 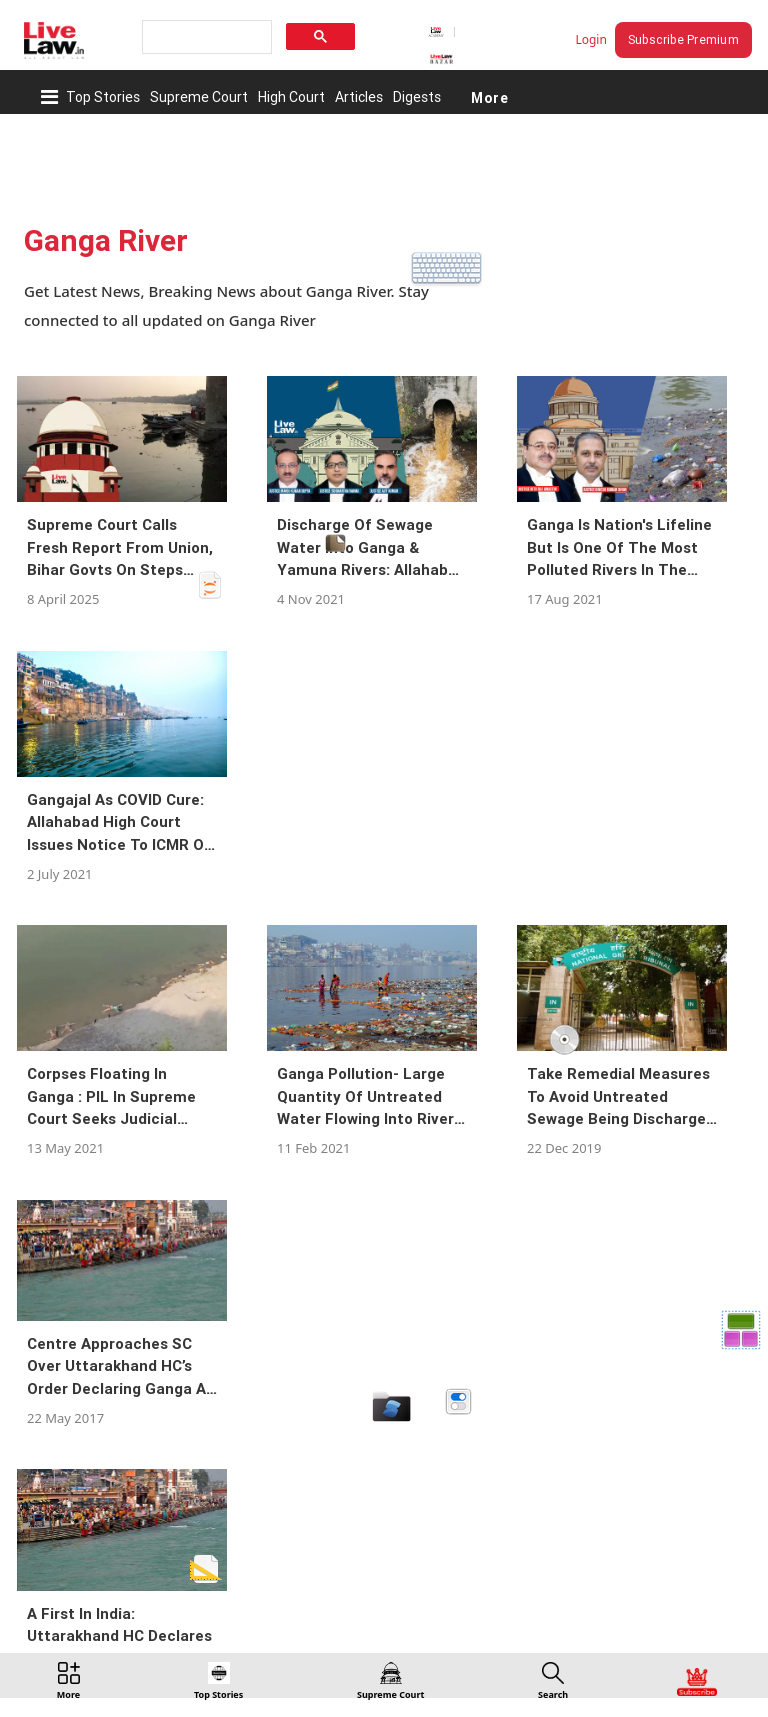 What do you see at coordinates (210, 585) in the screenshot?
I see `jupyter notebook file` at bounding box center [210, 585].